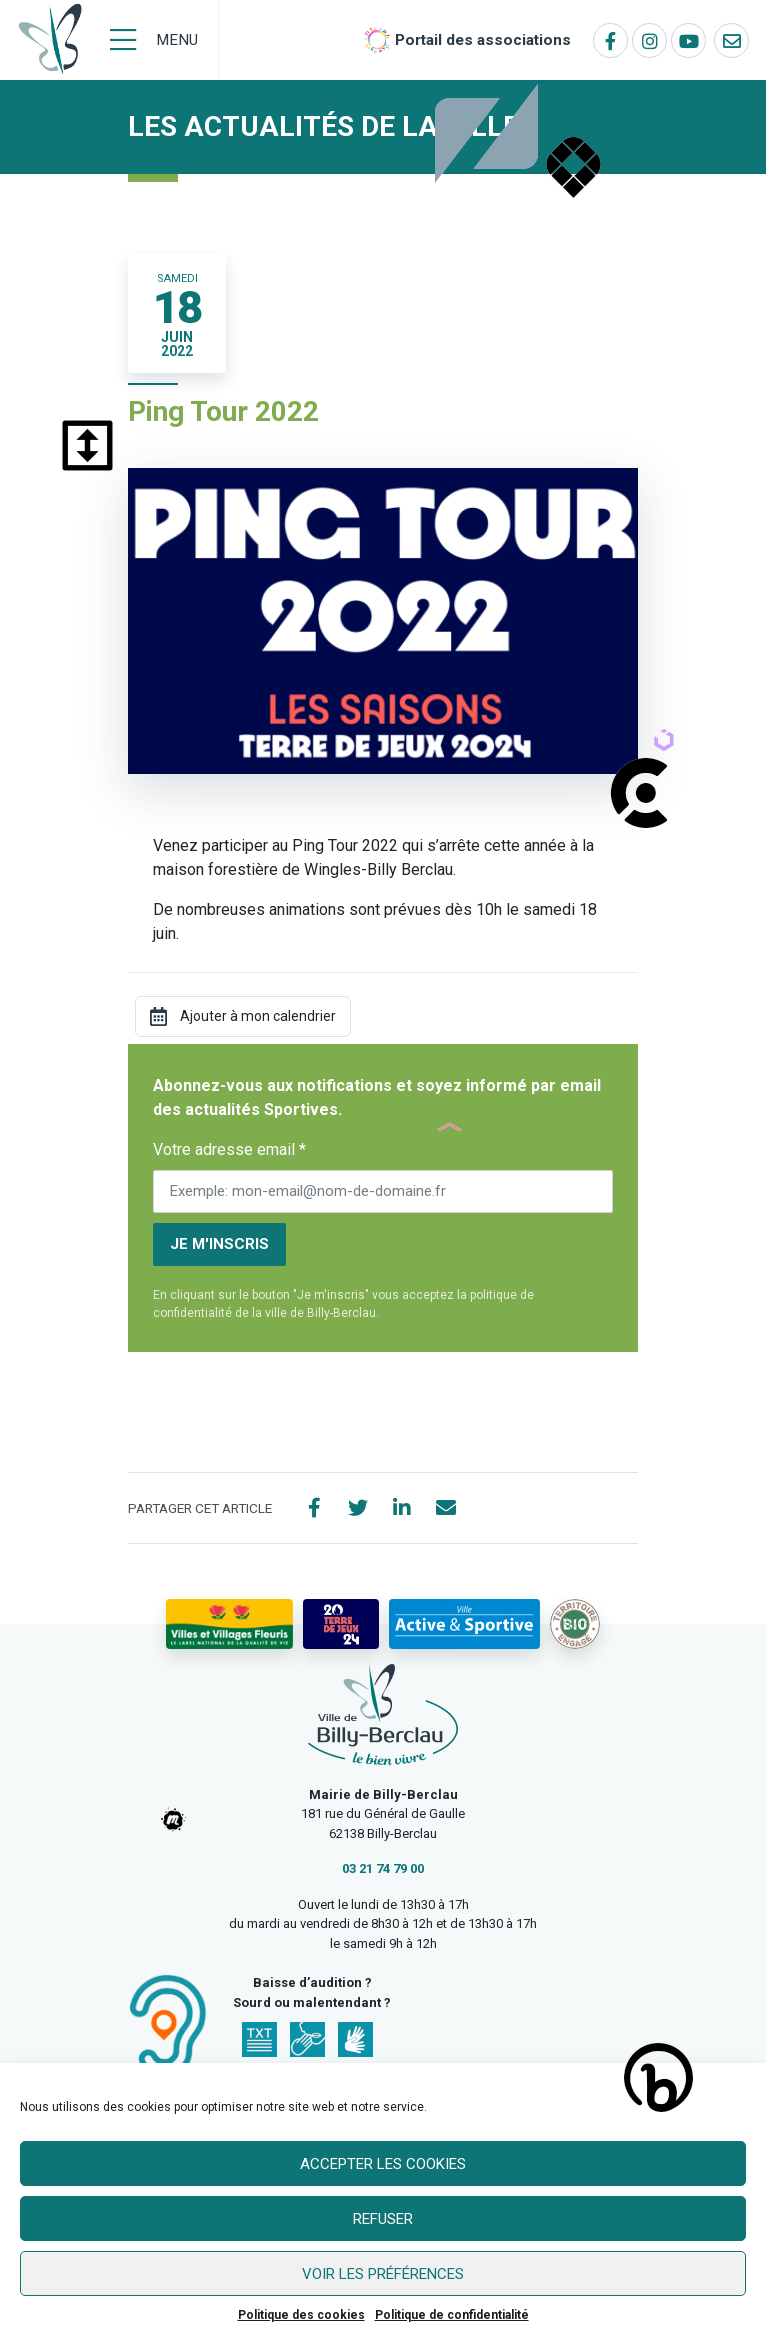 The height and width of the screenshot is (2339, 766). I want to click on MapTiler company logo, so click(573, 167).